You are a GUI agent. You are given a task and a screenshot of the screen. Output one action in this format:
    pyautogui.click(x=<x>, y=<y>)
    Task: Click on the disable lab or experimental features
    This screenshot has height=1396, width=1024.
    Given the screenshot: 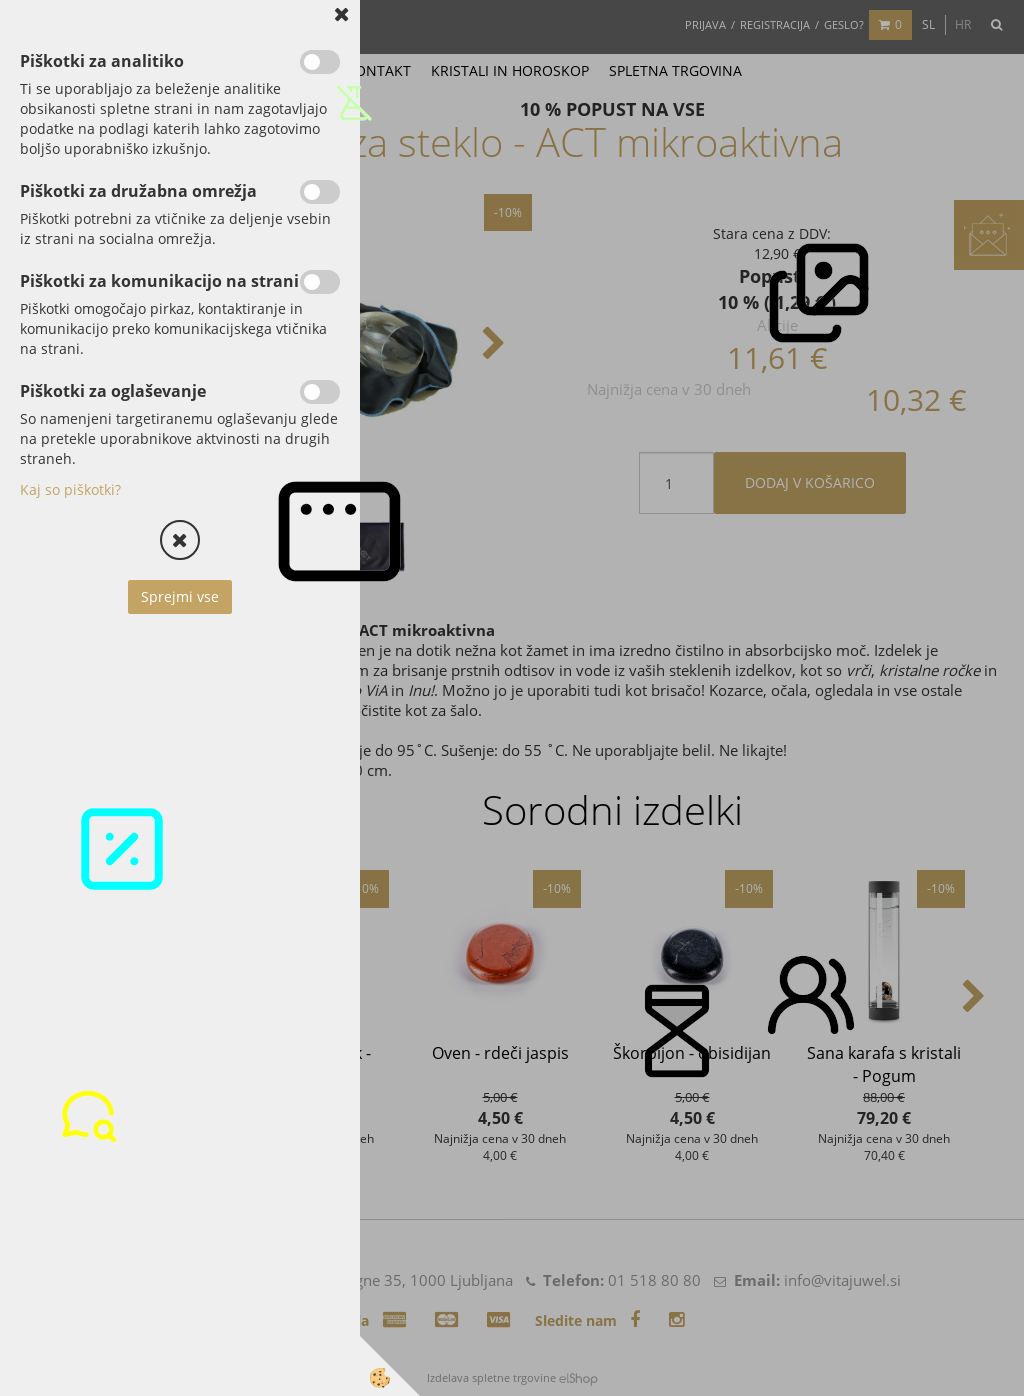 What is the action you would take?
    pyautogui.click(x=354, y=103)
    